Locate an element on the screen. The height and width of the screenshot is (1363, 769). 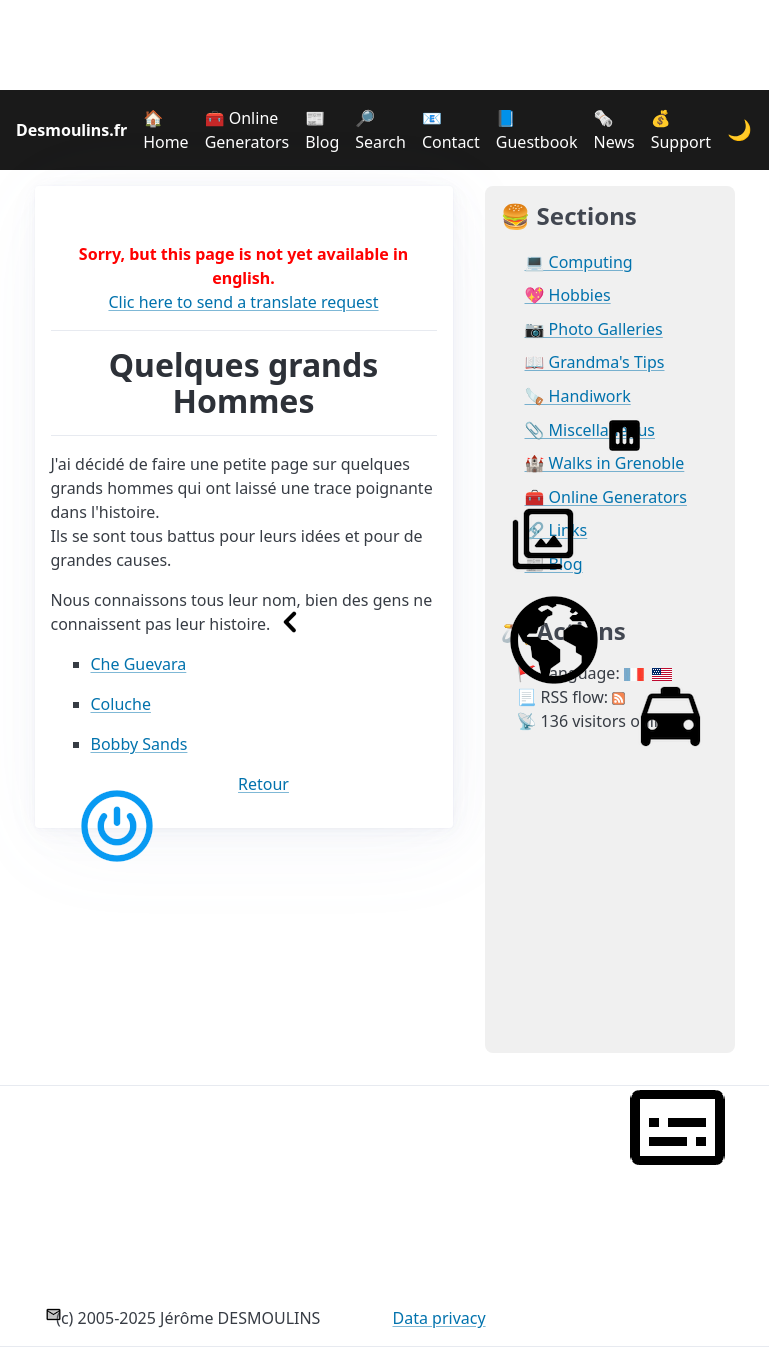
view unread emails or messages is located at coordinates (53, 1314).